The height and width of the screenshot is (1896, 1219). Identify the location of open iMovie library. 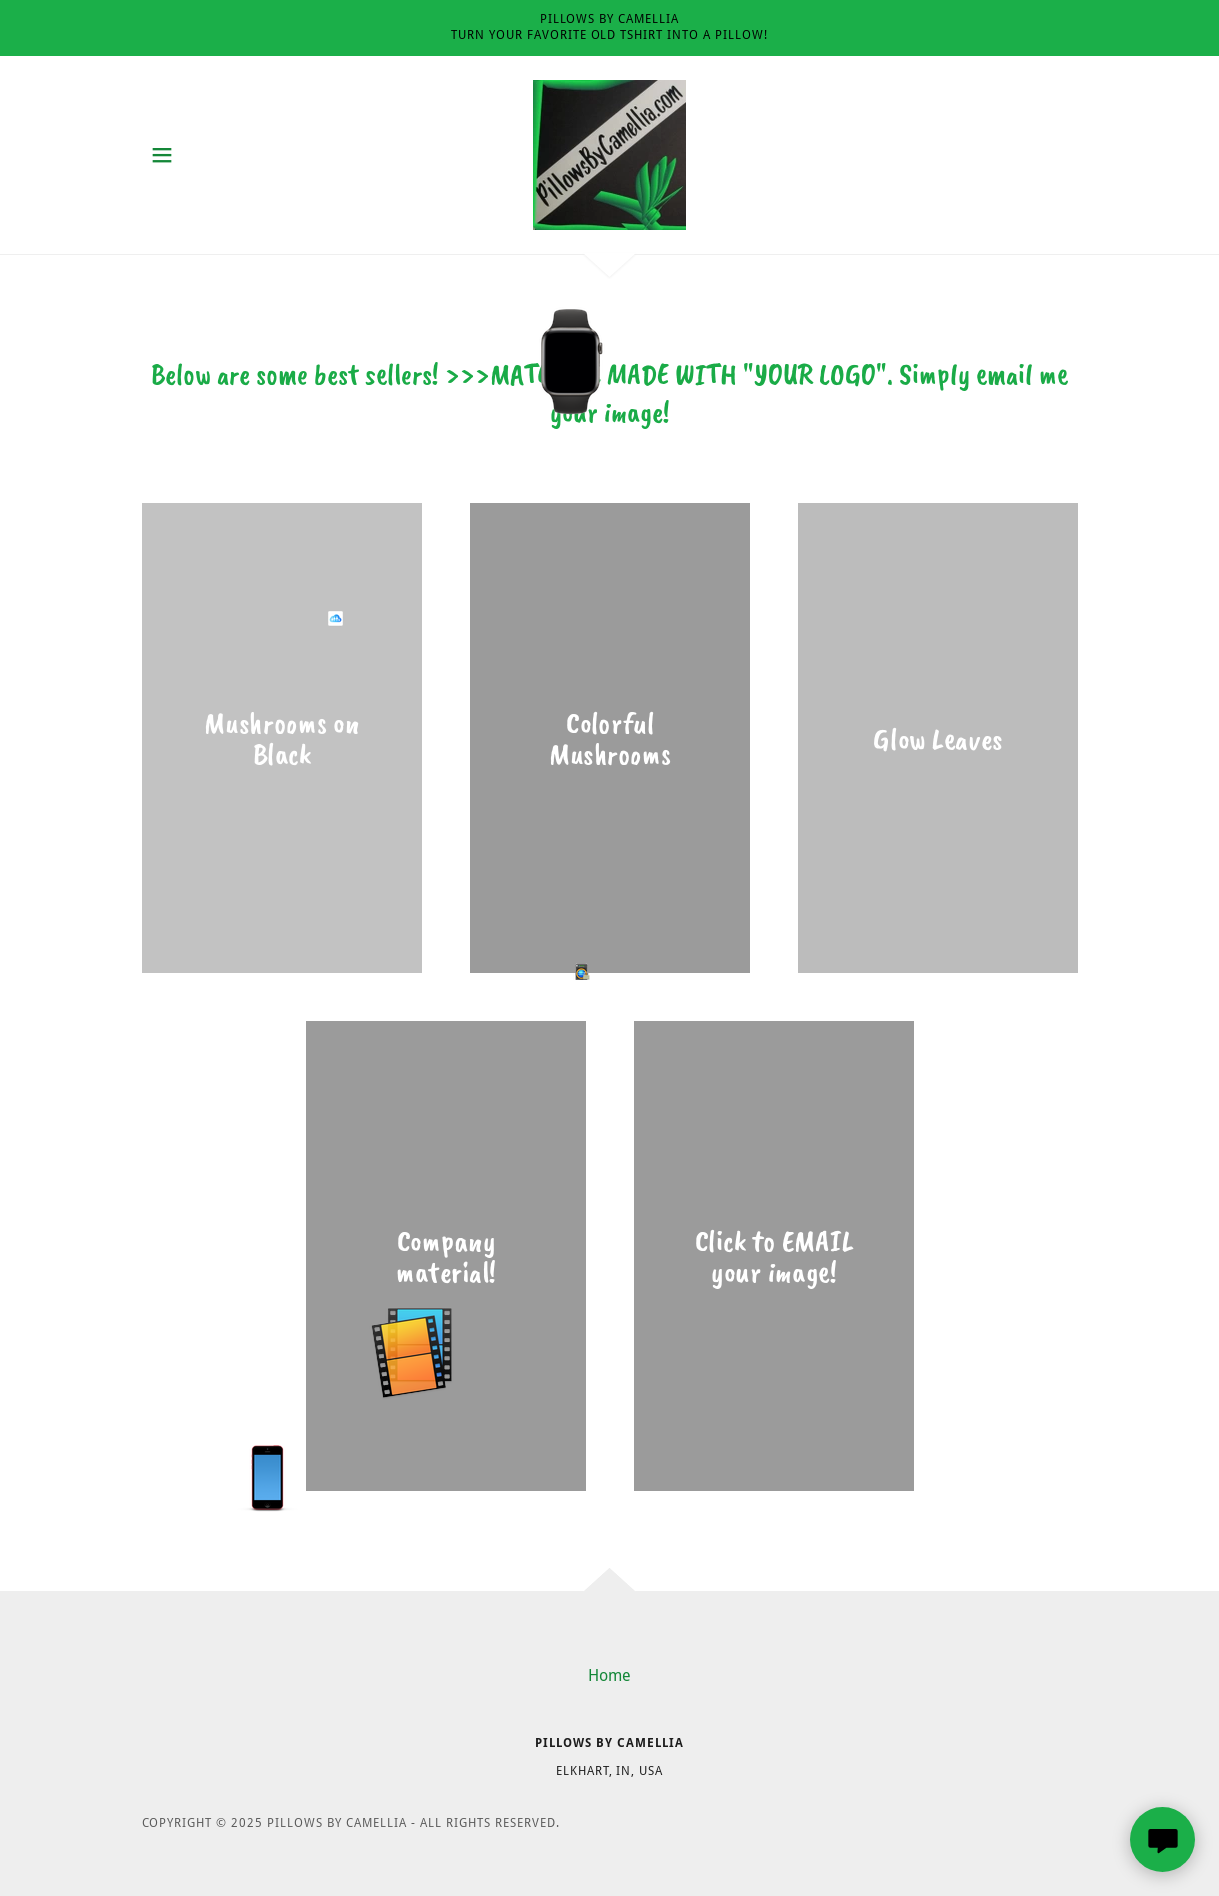
(412, 1354).